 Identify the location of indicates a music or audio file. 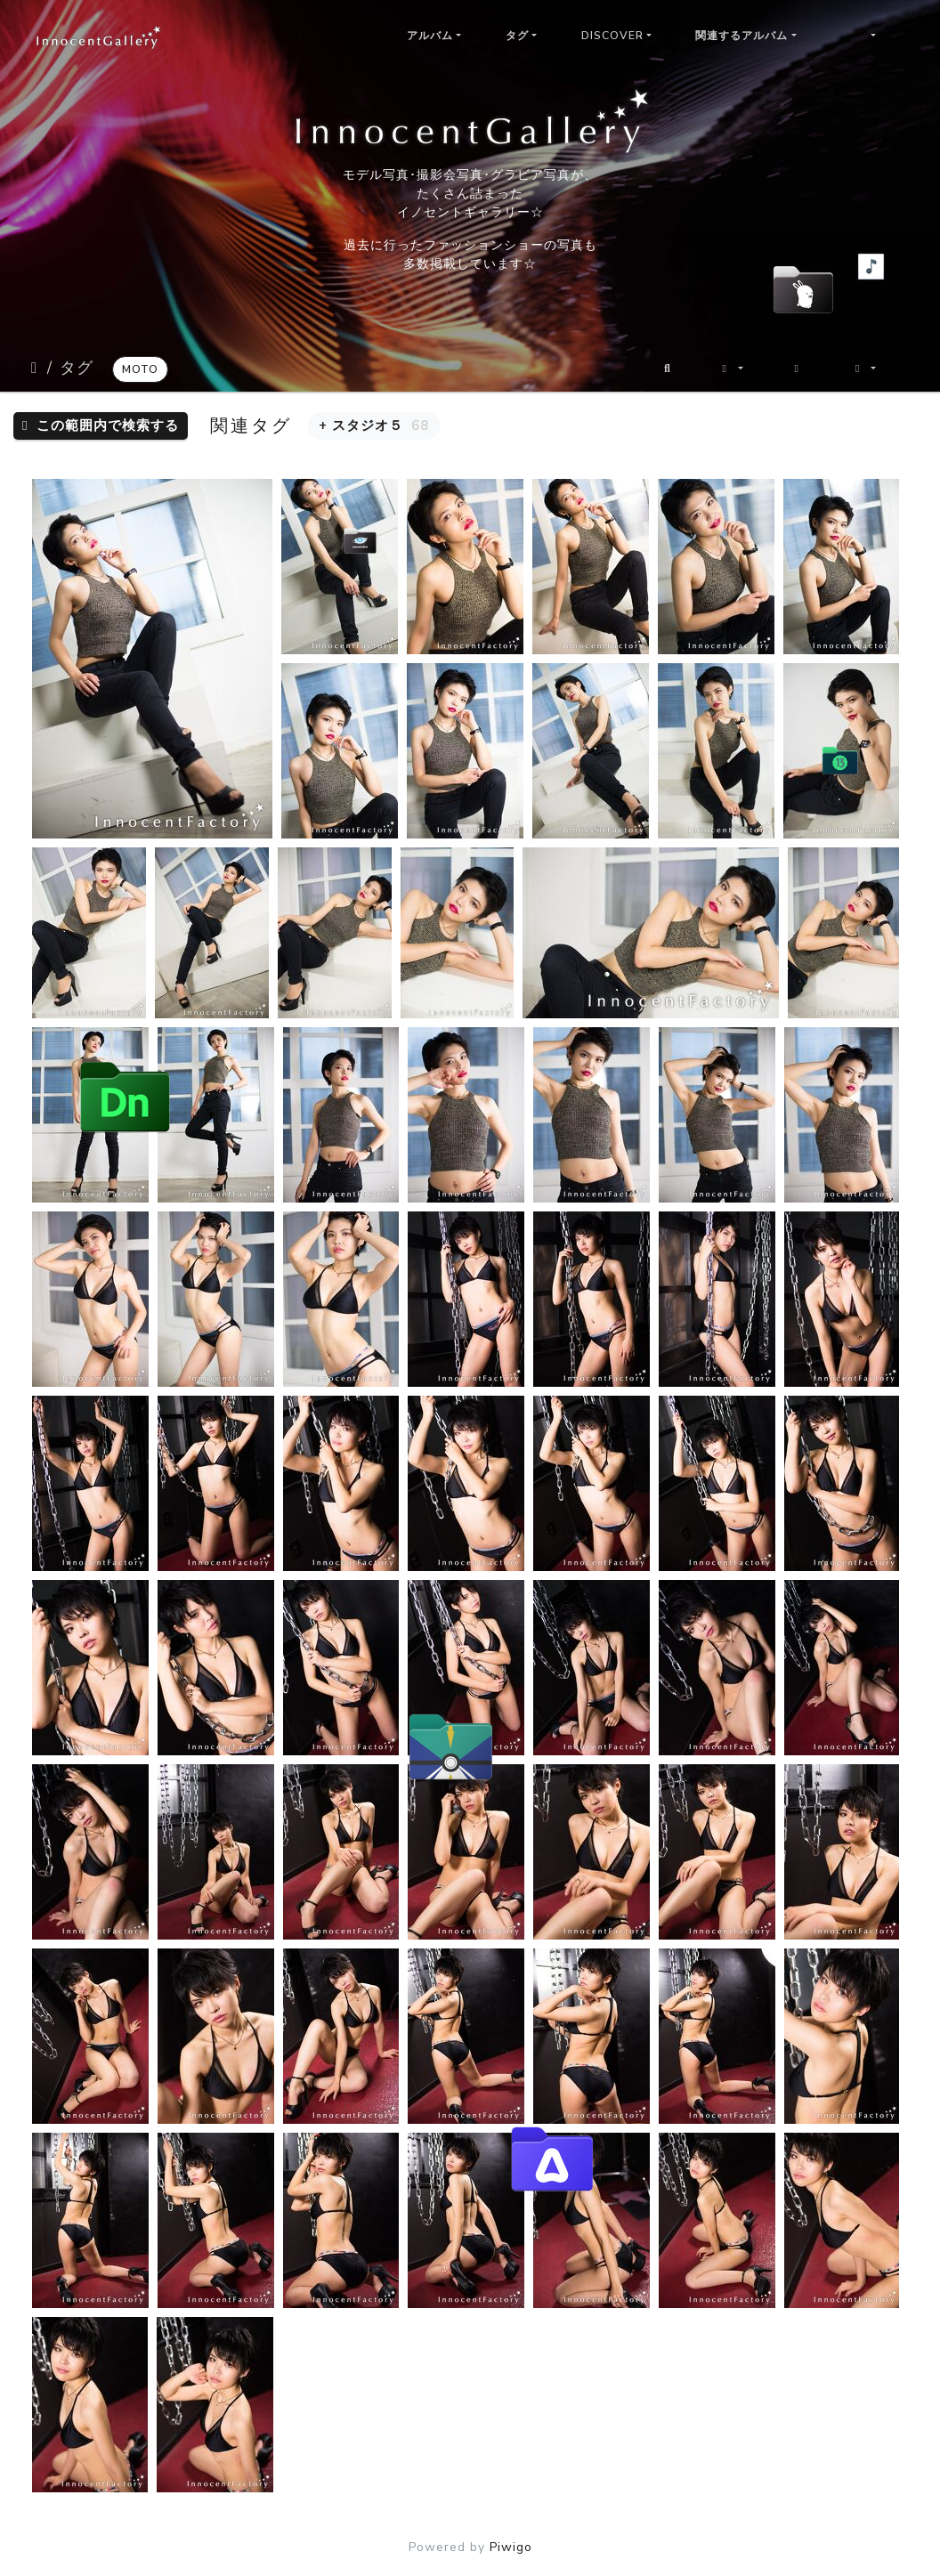
(871, 266).